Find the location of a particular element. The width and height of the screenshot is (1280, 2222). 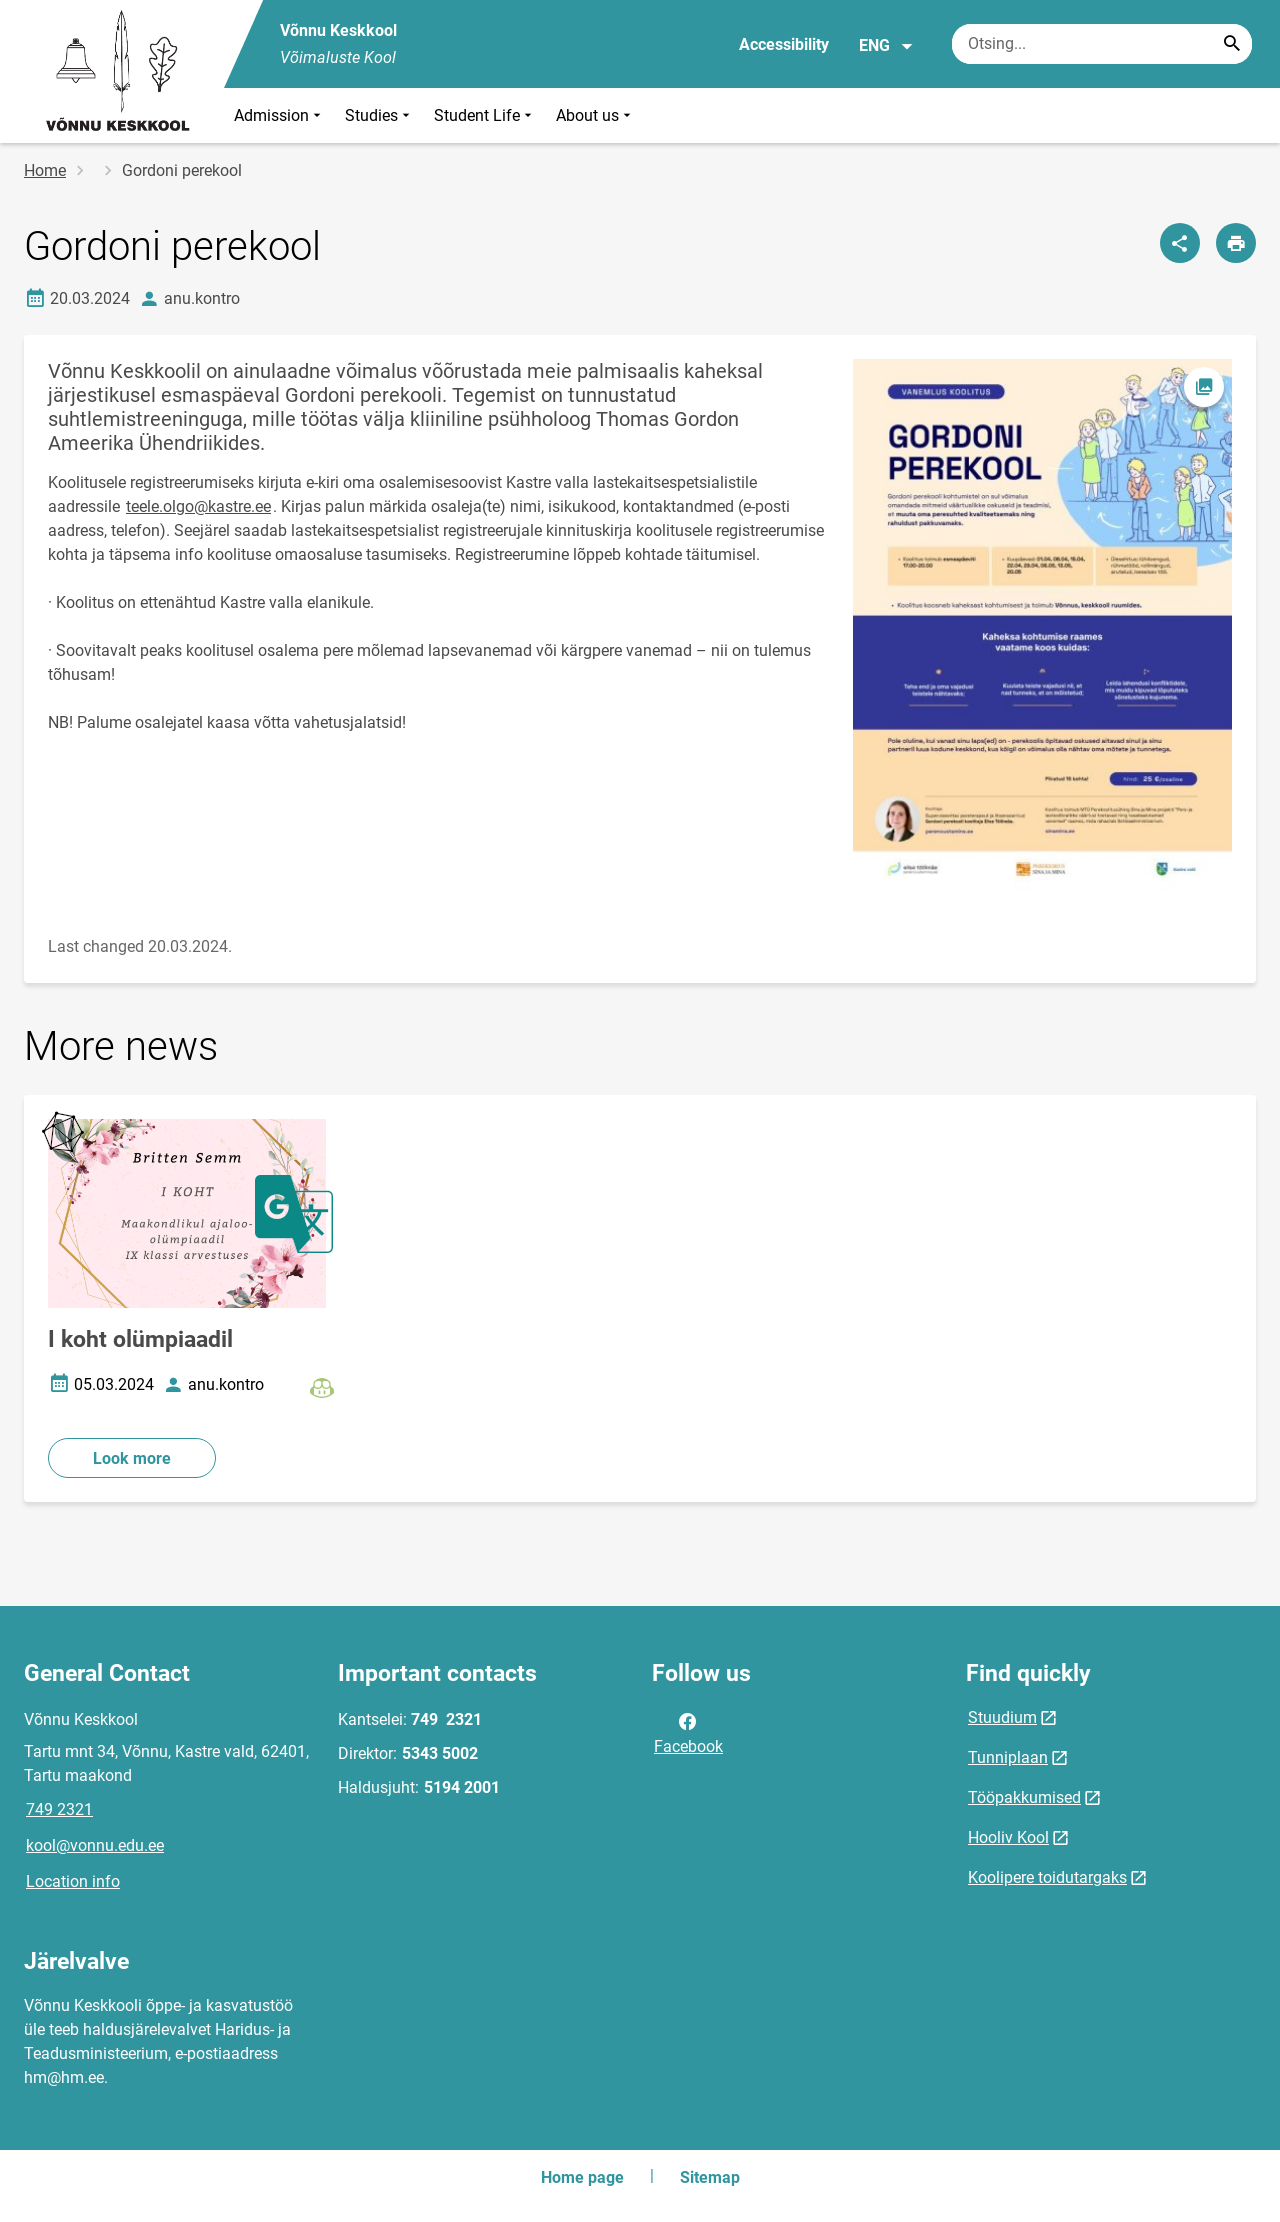

GitHub Copilot AI coding assistant is located at coordinates (322, 1388).